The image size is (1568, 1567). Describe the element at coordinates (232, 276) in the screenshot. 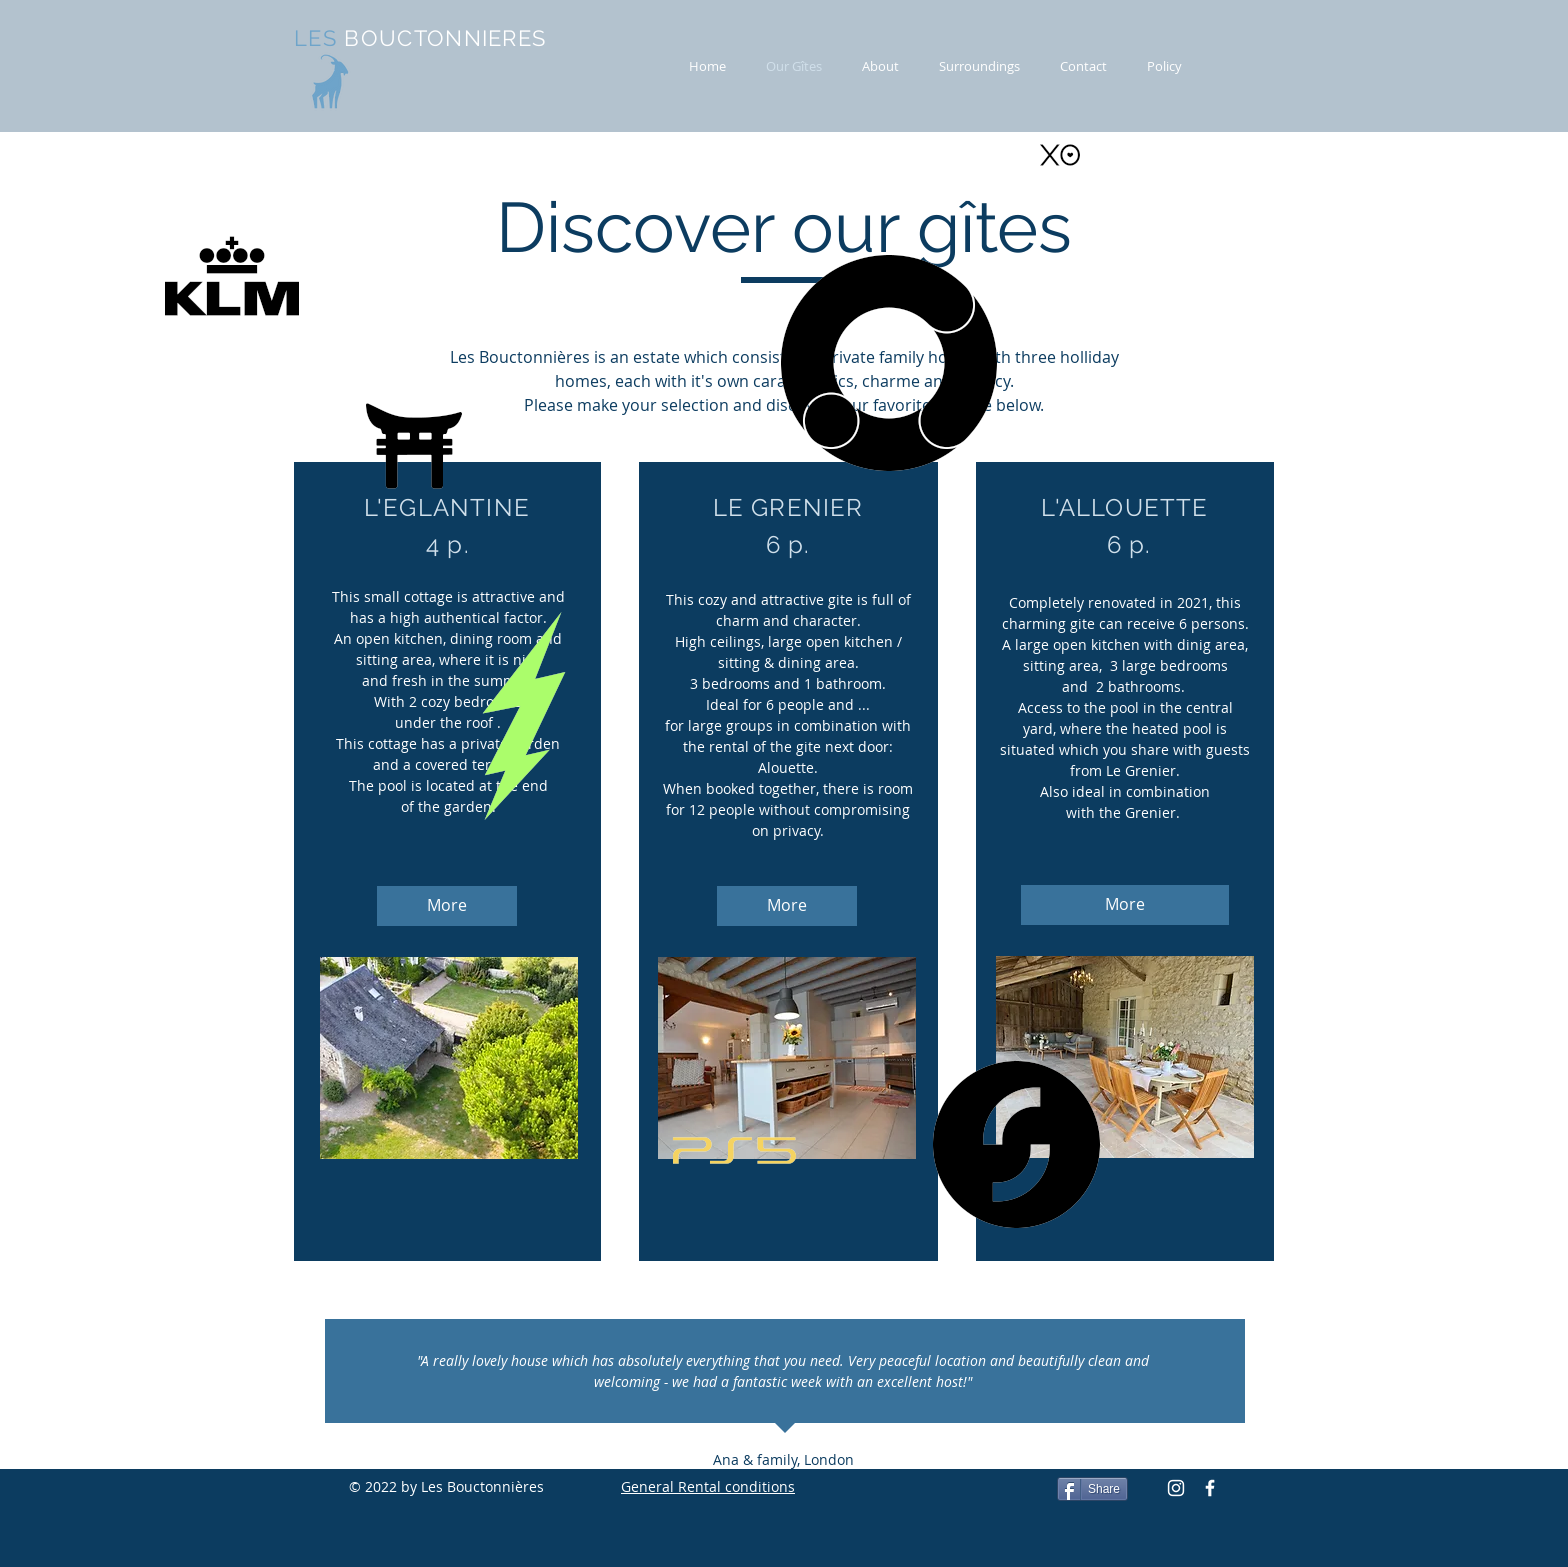

I see `visit KLM airline website or app` at that location.